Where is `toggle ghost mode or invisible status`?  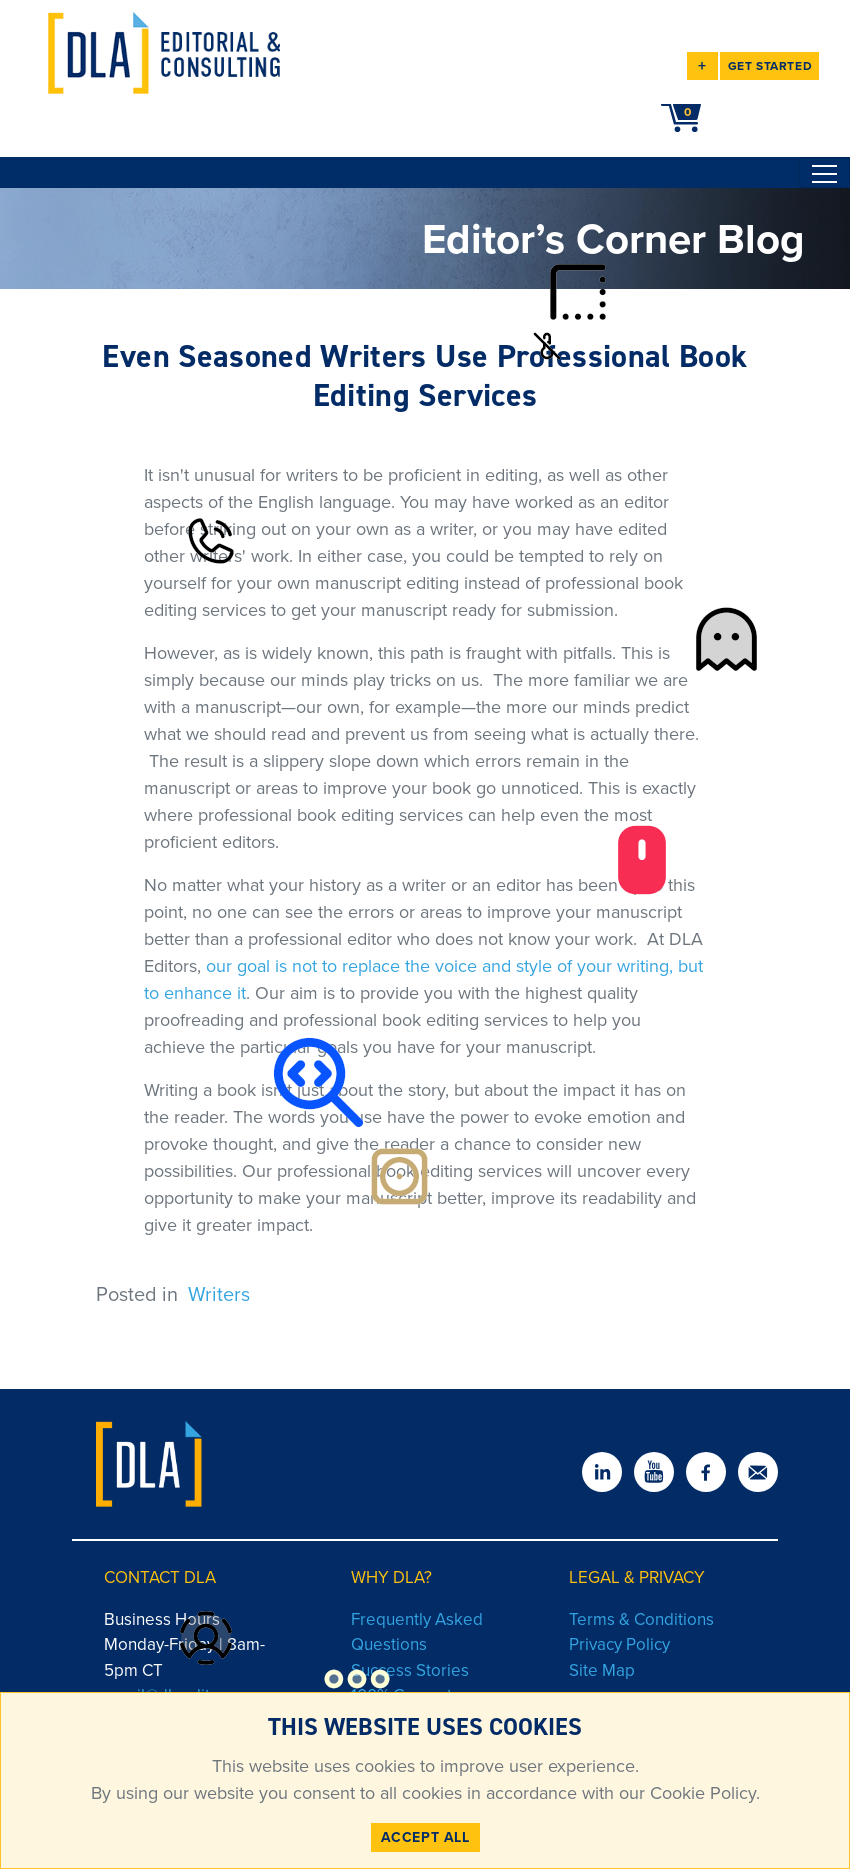 toggle ghost mode or invisible status is located at coordinates (726, 640).